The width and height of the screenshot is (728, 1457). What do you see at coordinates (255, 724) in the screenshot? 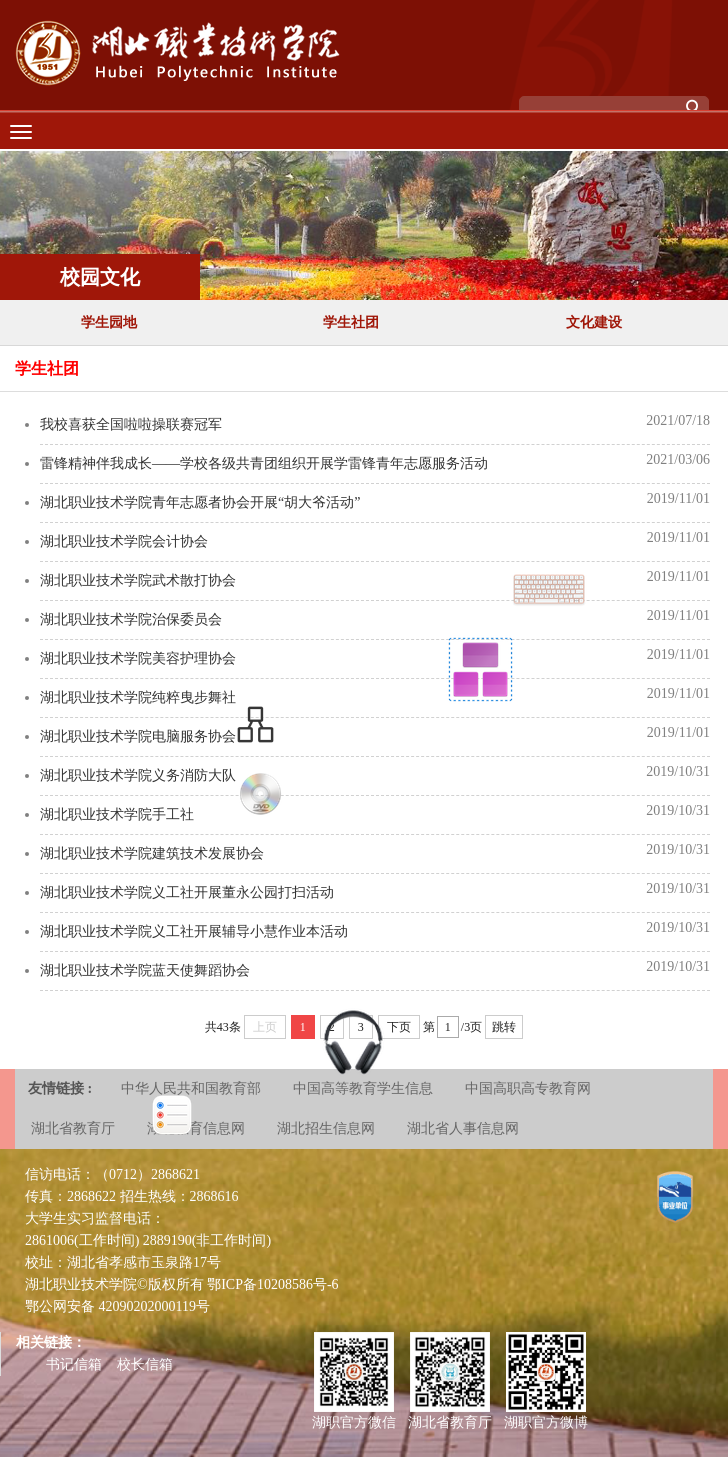
I see `open gtk4 node editor application` at bounding box center [255, 724].